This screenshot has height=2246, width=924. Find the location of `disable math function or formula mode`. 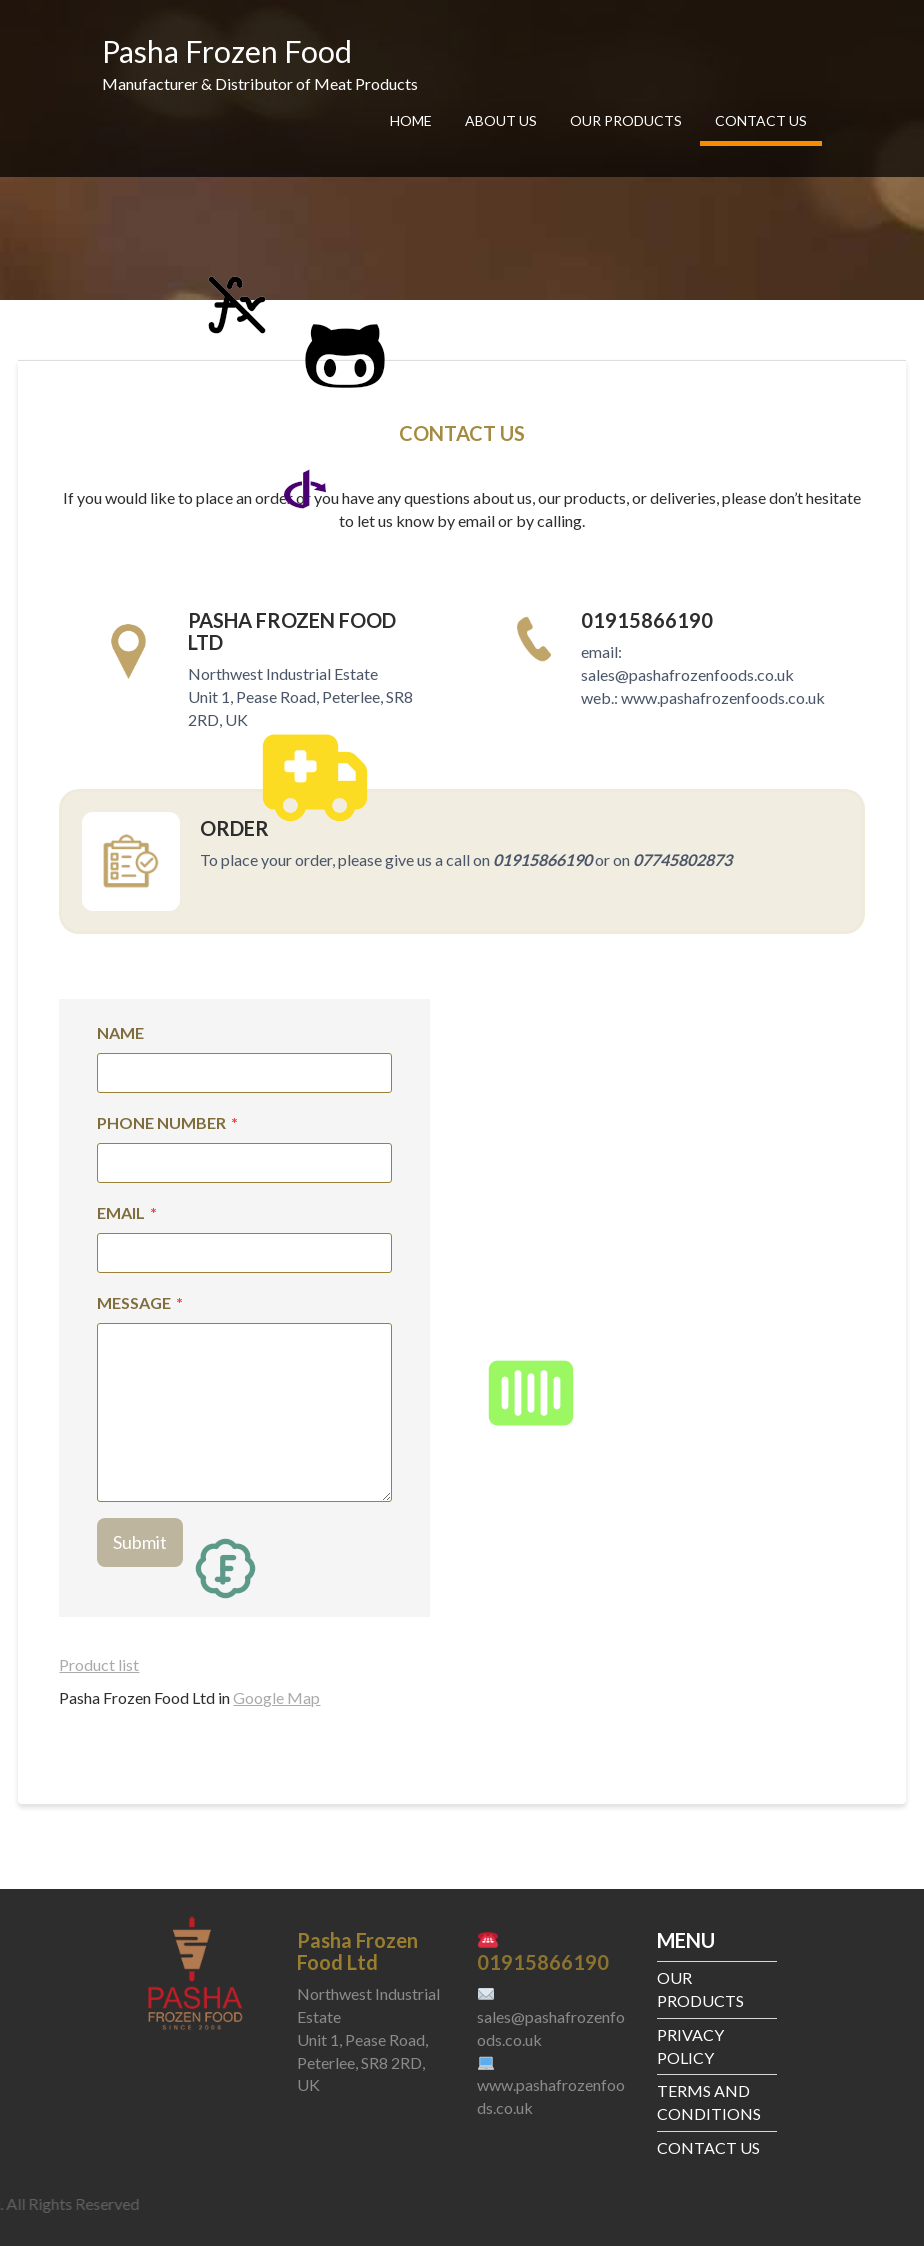

disable math function or formula mode is located at coordinates (237, 305).